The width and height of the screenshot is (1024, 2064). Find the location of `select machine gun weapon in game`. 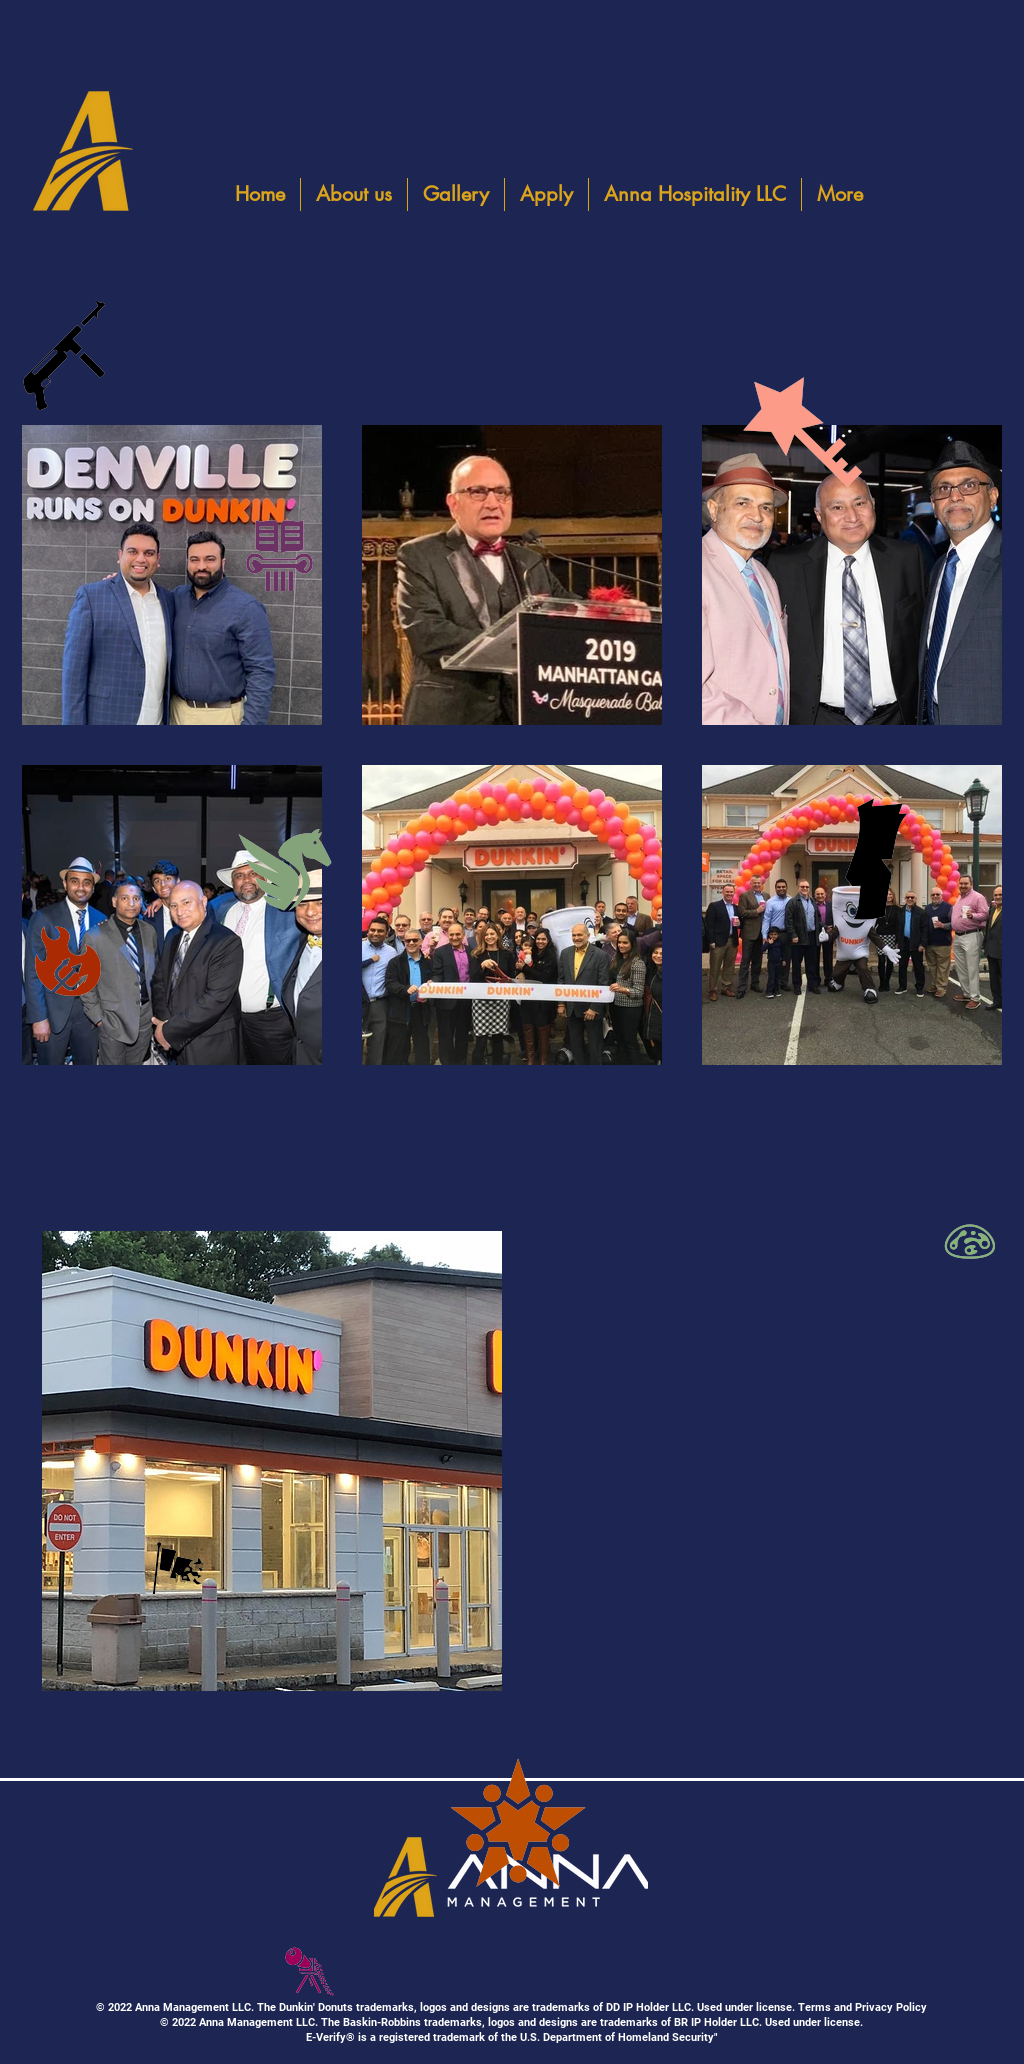

select machine gun weapon in game is located at coordinates (309, 1971).